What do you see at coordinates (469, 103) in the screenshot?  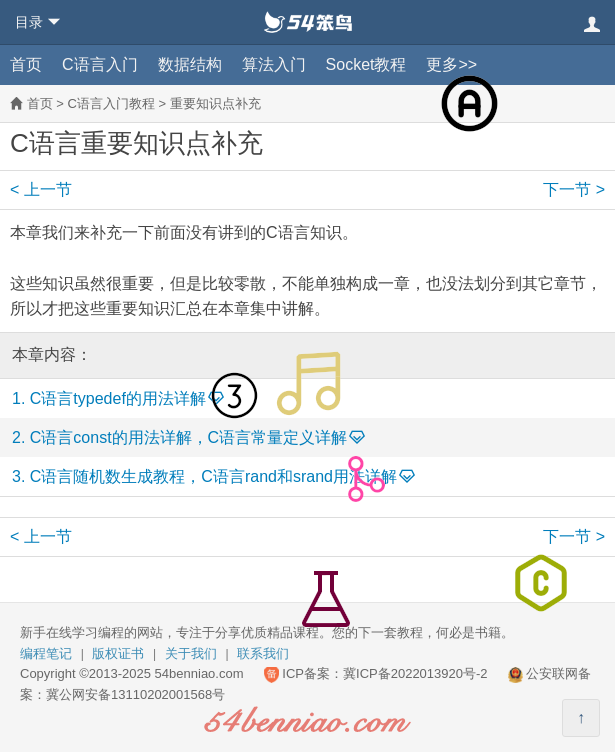 I see `indicates tumble dry at any heat setting` at bounding box center [469, 103].